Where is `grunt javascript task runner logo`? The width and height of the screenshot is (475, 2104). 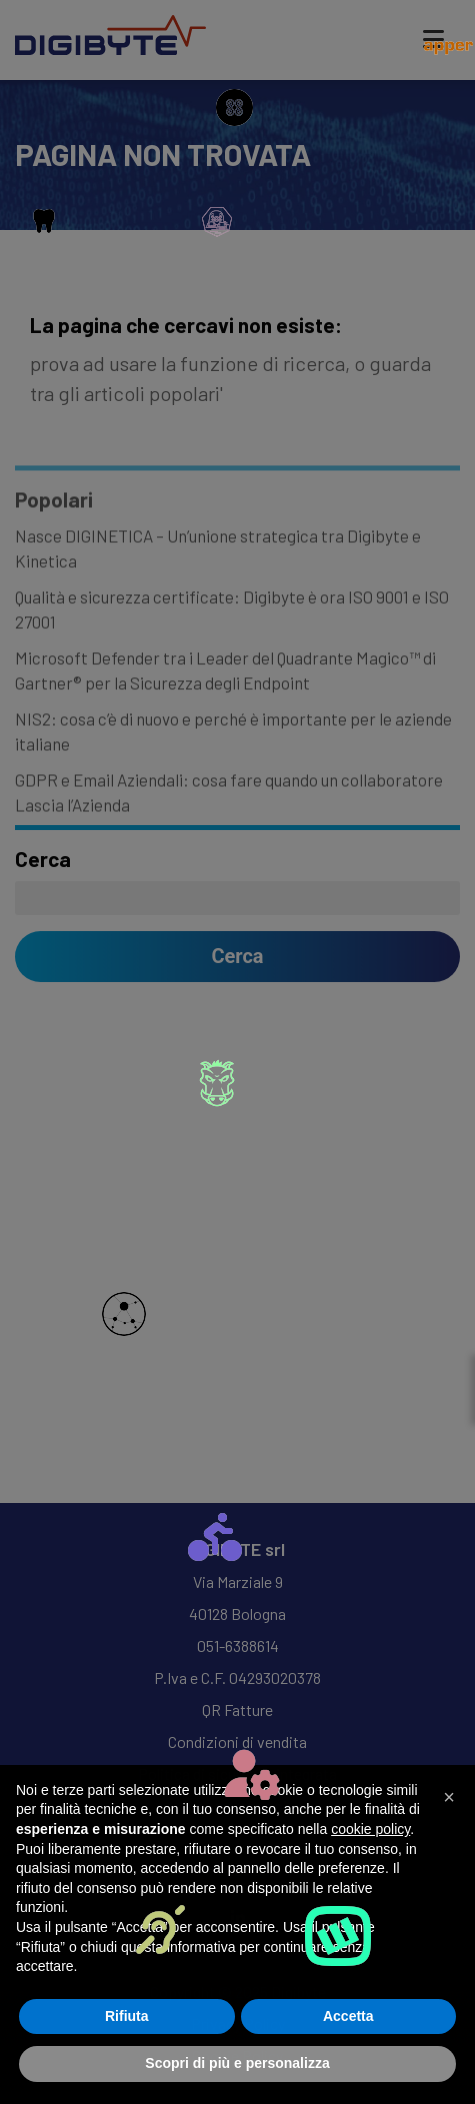
grunt javascript task runner logo is located at coordinates (217, 1083).